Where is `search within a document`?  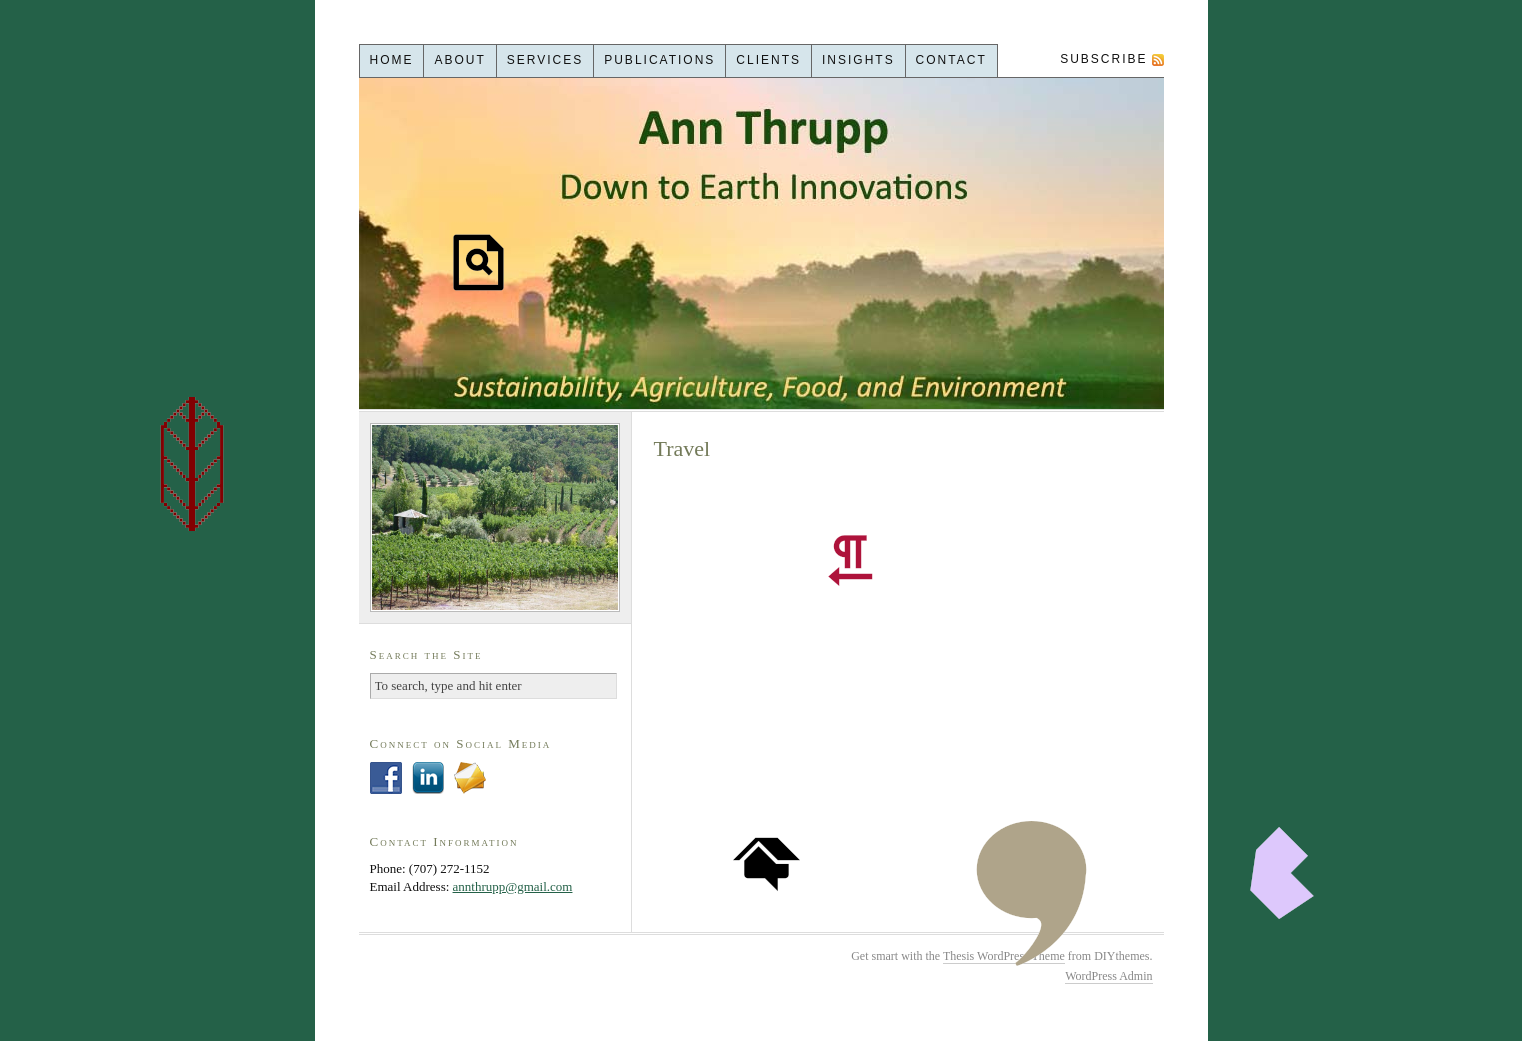
search within a document is located at coordinates (478, 262).